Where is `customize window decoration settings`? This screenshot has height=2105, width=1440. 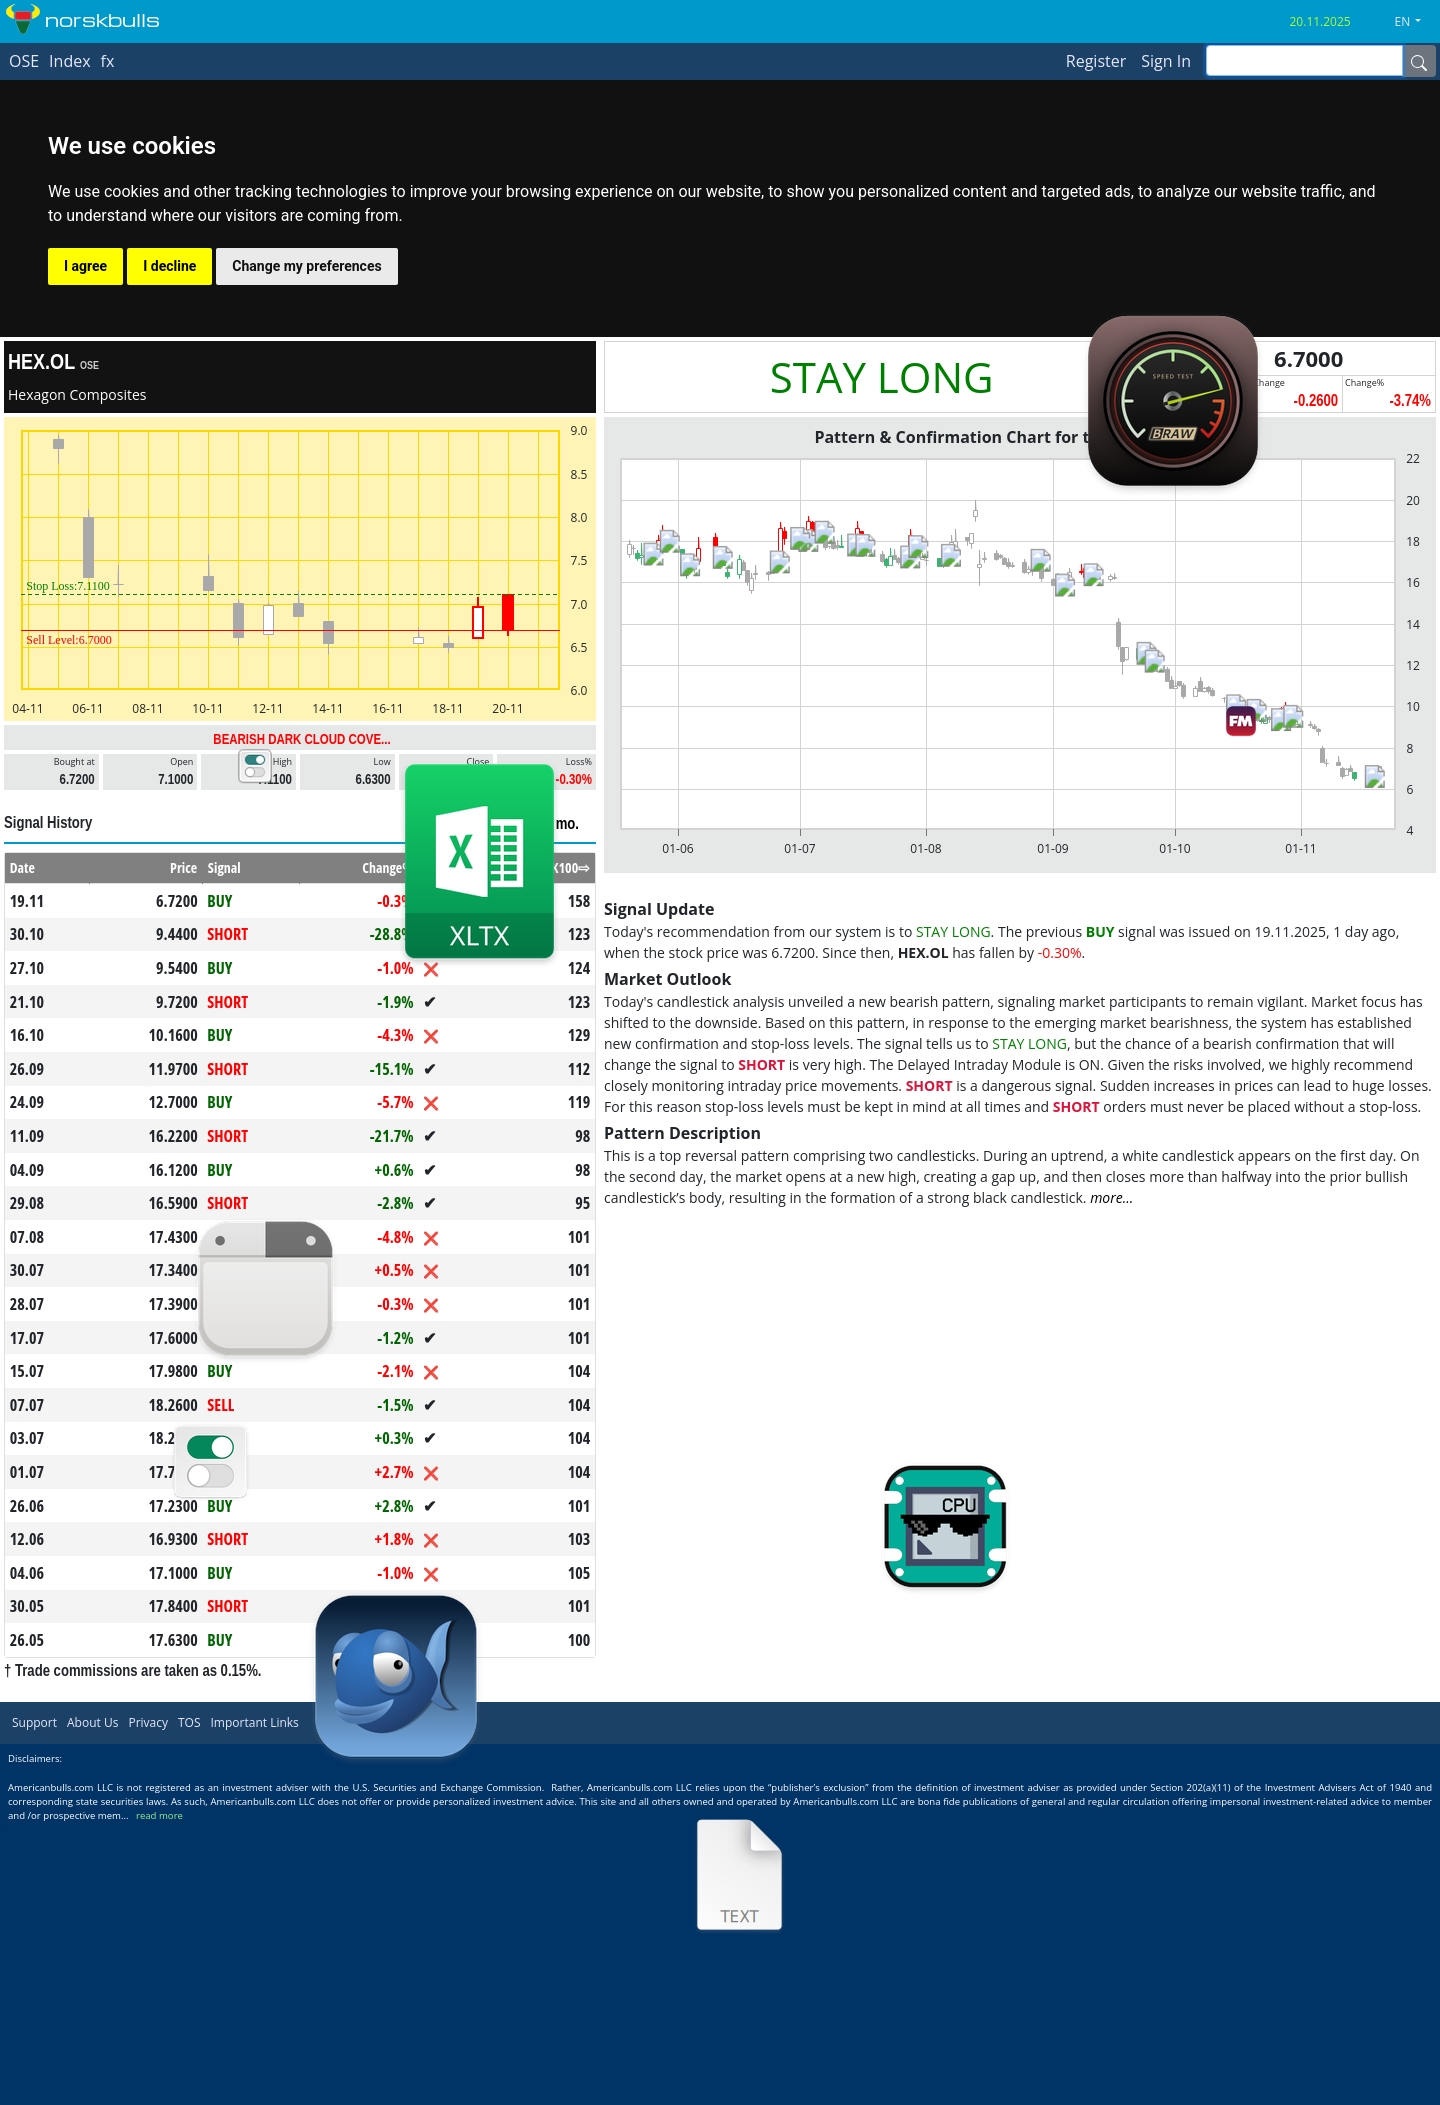
customize window decoration settings is located at coordinates (265, 1288).